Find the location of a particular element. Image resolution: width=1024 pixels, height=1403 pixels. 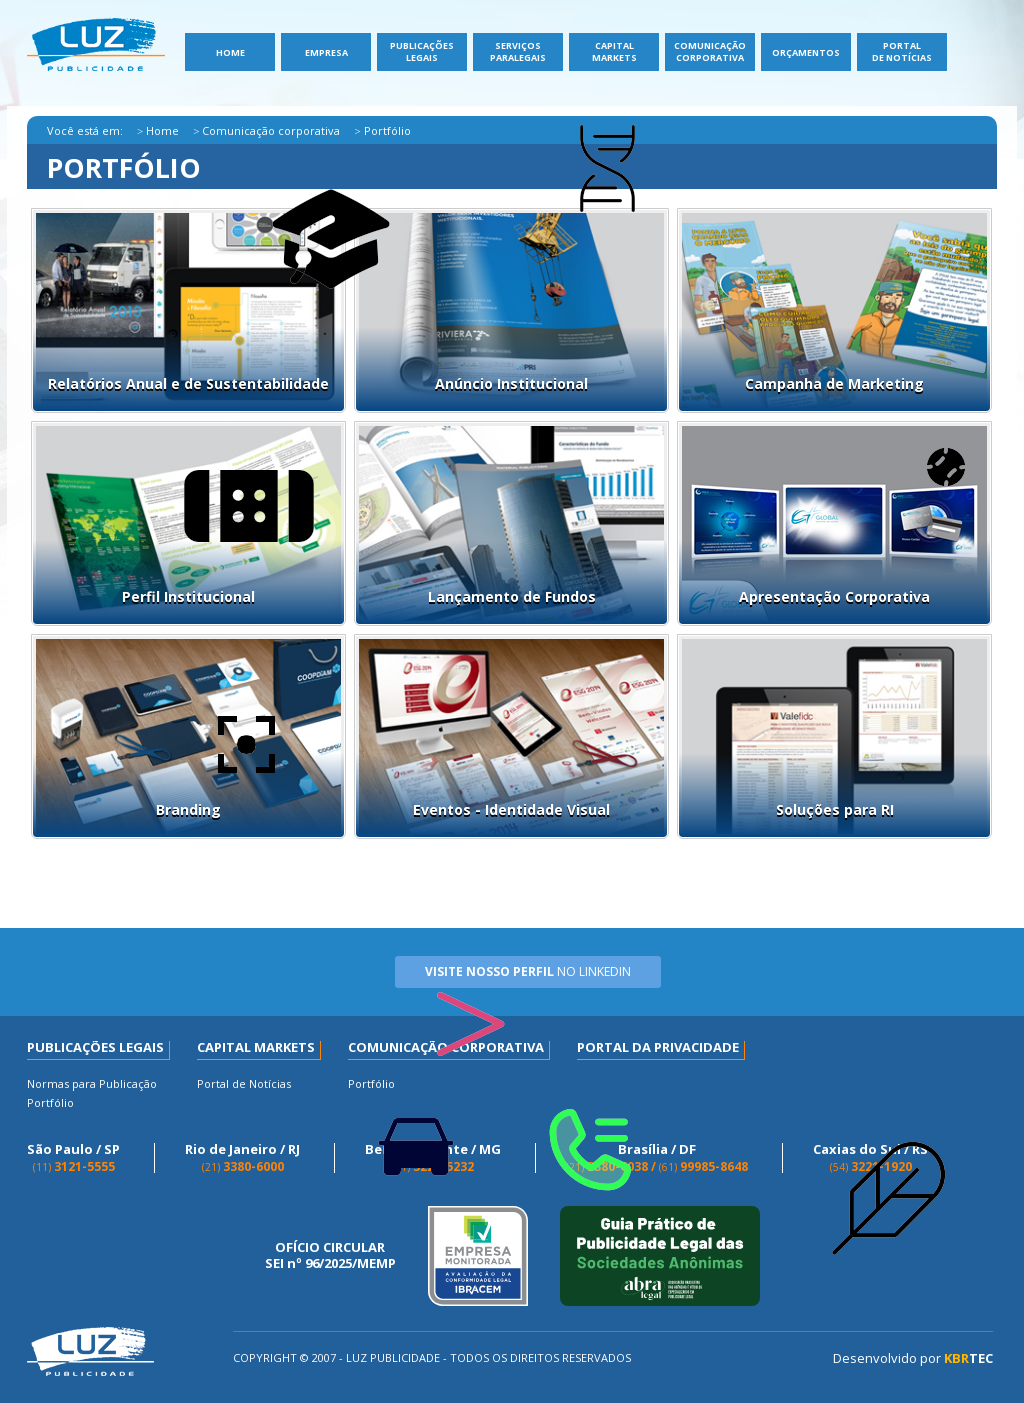

view baseball scores or stats is located at coordinates (946, 467).